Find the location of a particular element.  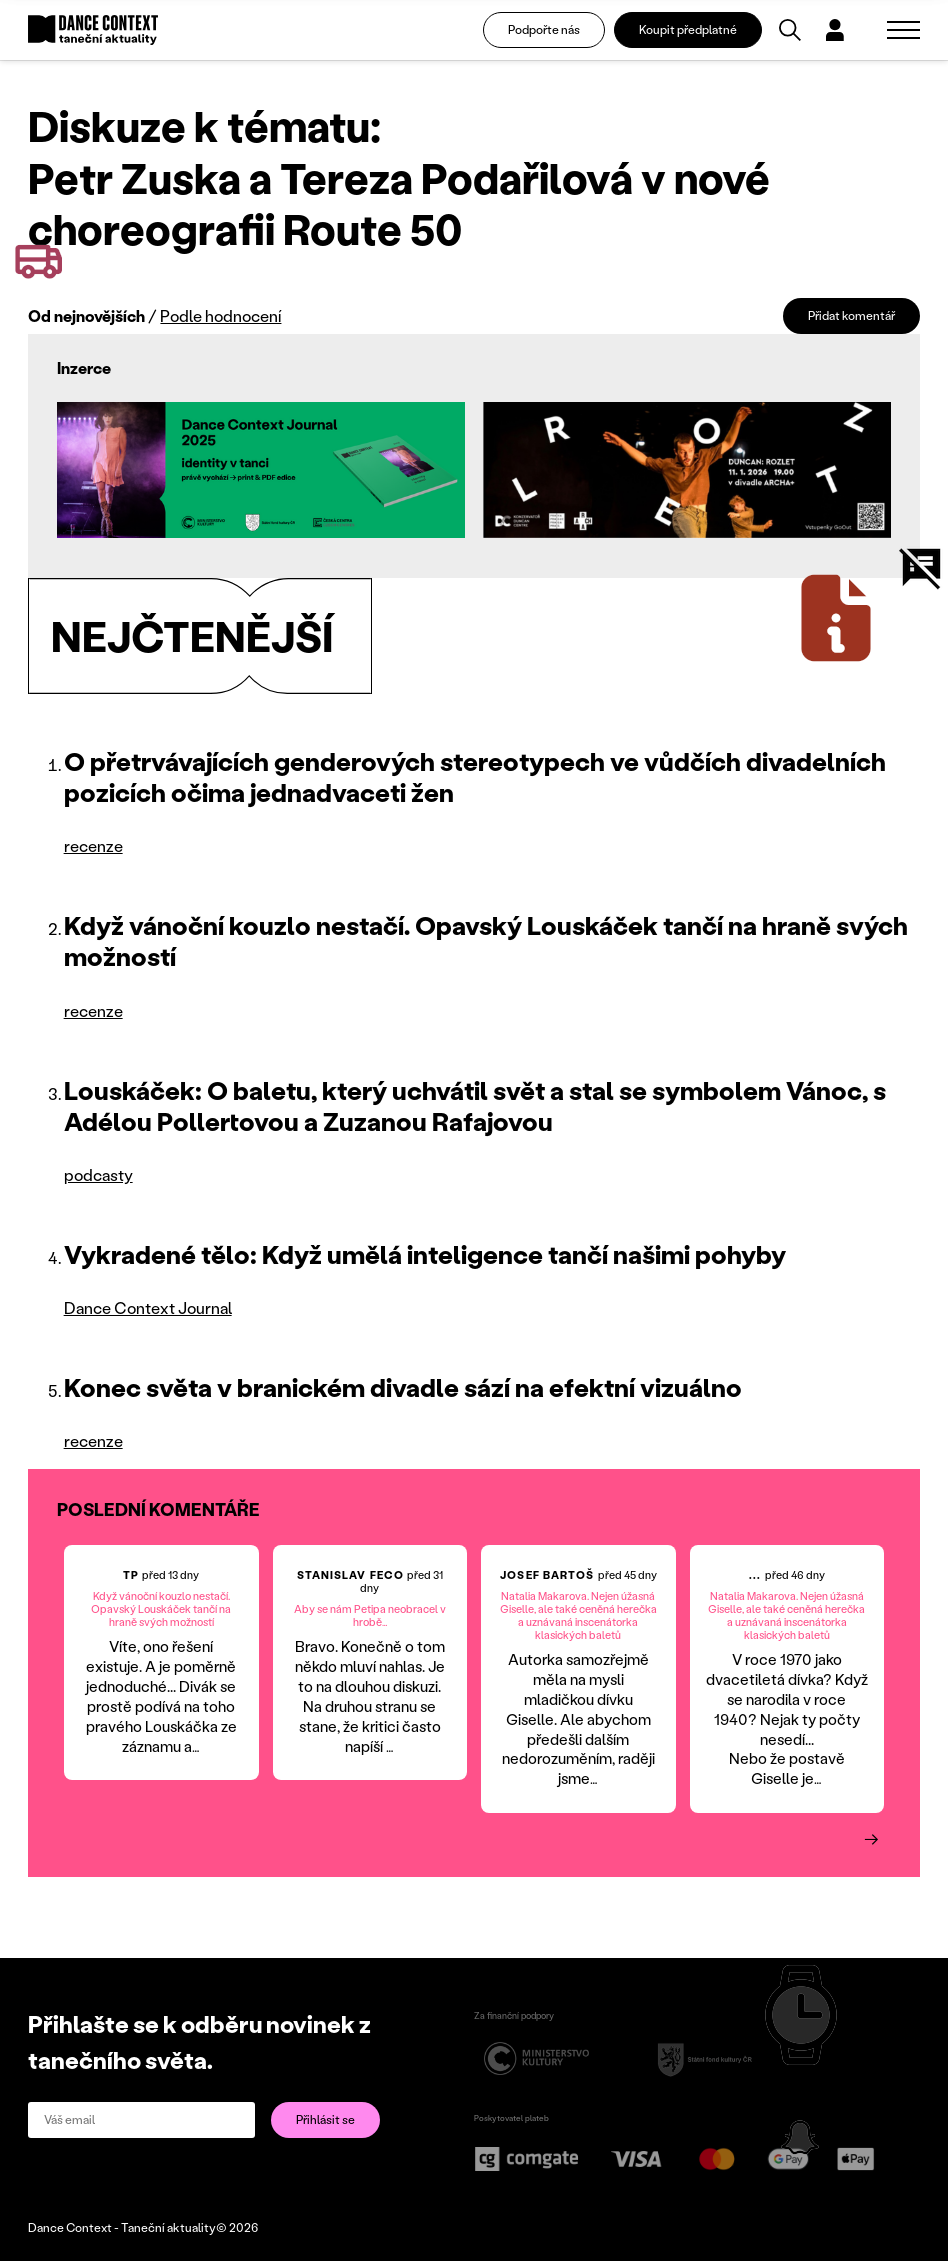

mute or disable speaker notes is located at coordinates (921, 567).